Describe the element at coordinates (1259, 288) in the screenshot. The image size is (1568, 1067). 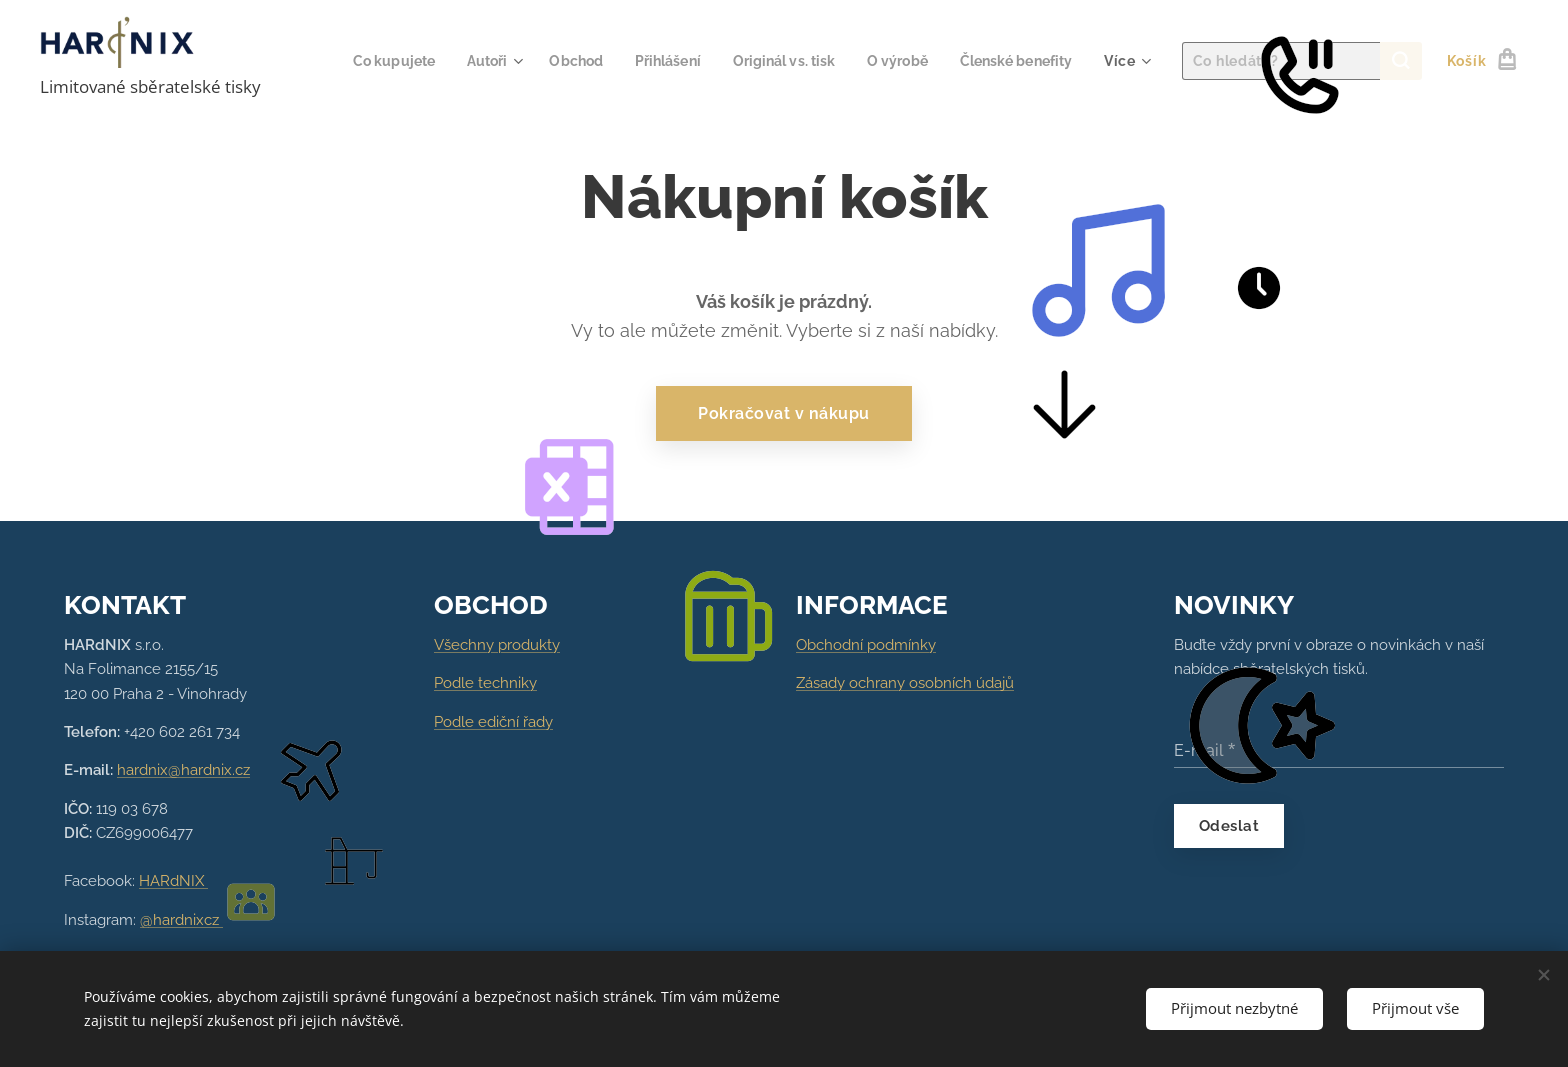
I see `view message timestamps` at that location.